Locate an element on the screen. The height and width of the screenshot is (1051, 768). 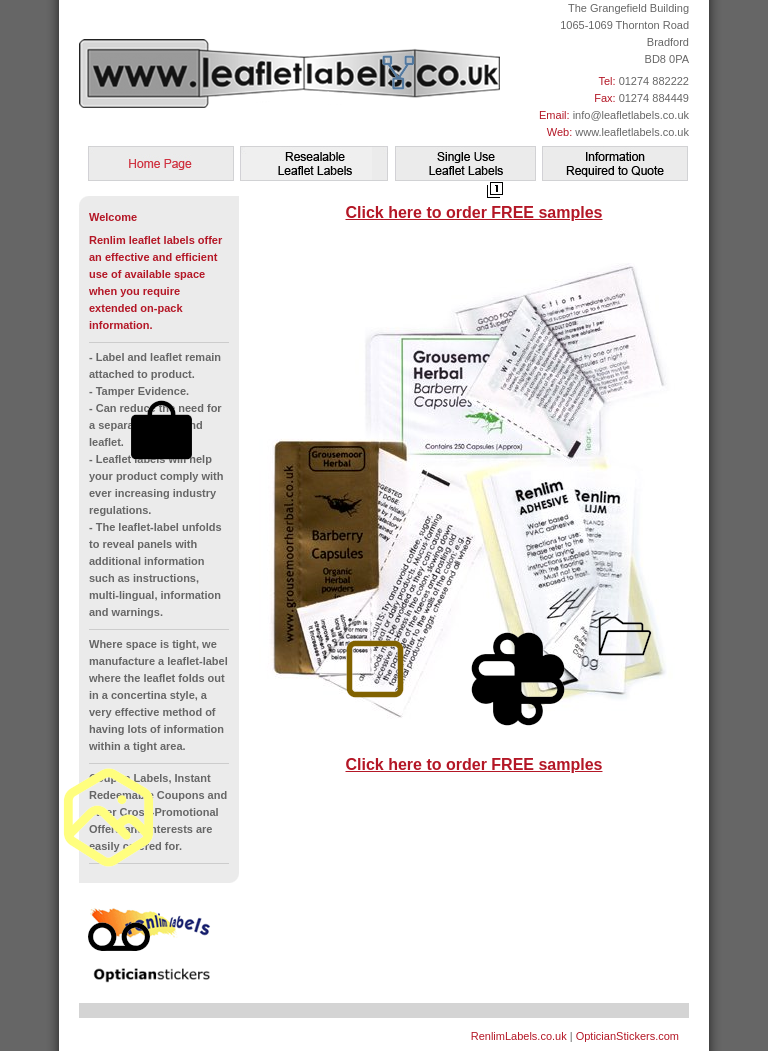
view photos in hexagonal frame is located at coordinates (108, 817).